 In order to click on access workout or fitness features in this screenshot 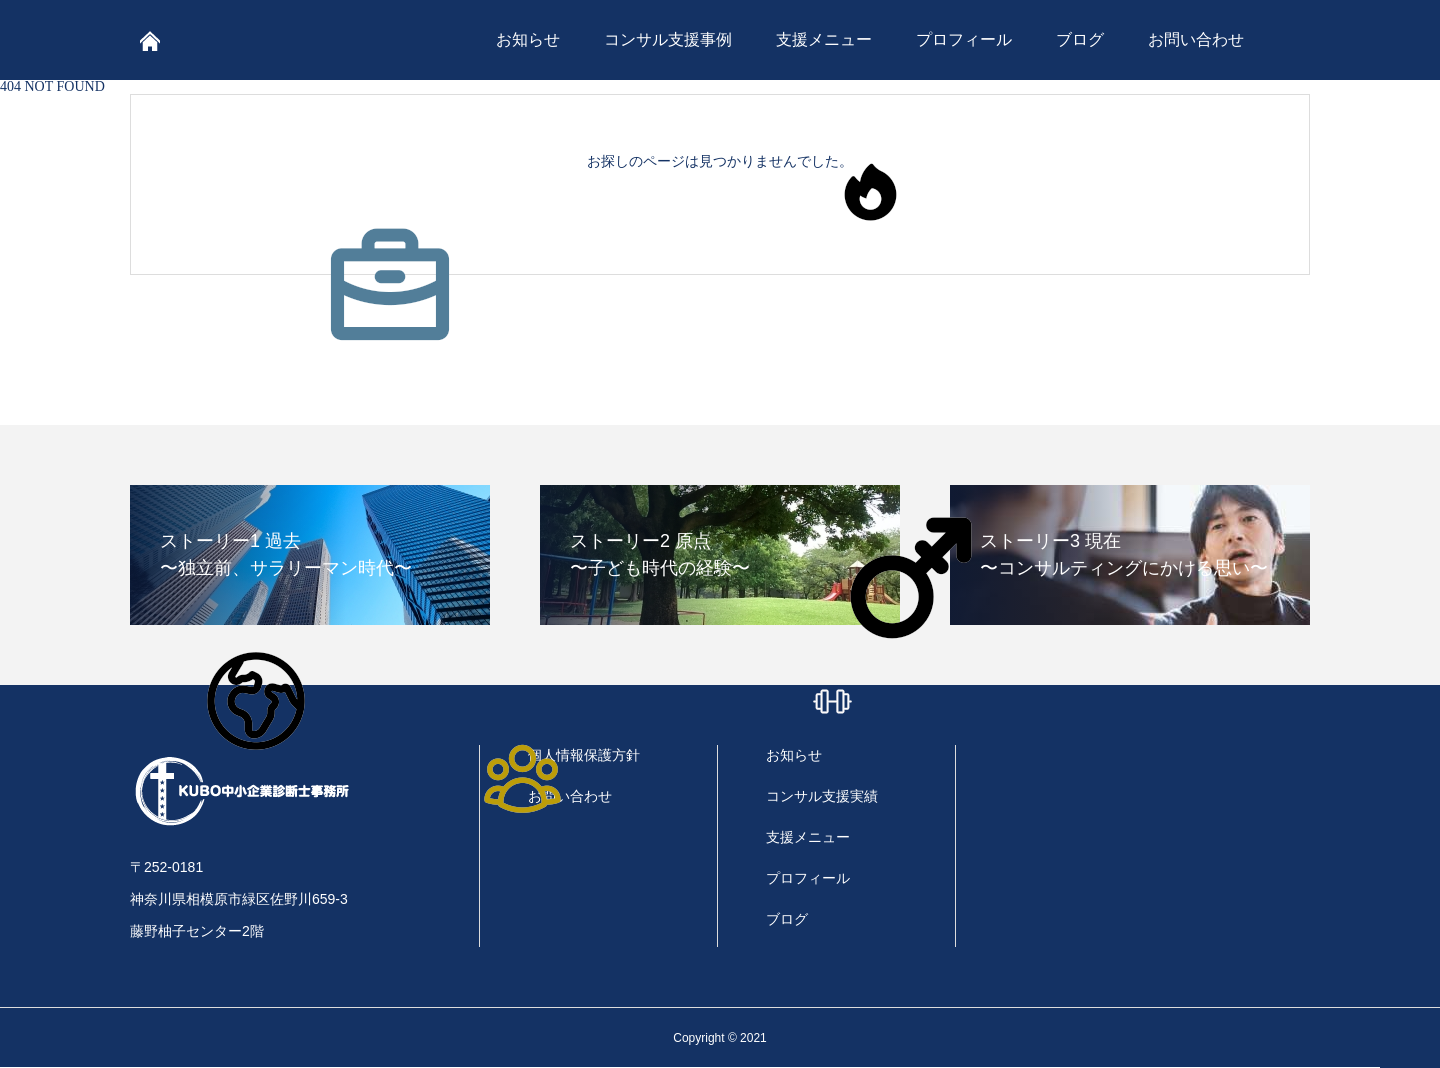, I will do `click(832, 701)`.